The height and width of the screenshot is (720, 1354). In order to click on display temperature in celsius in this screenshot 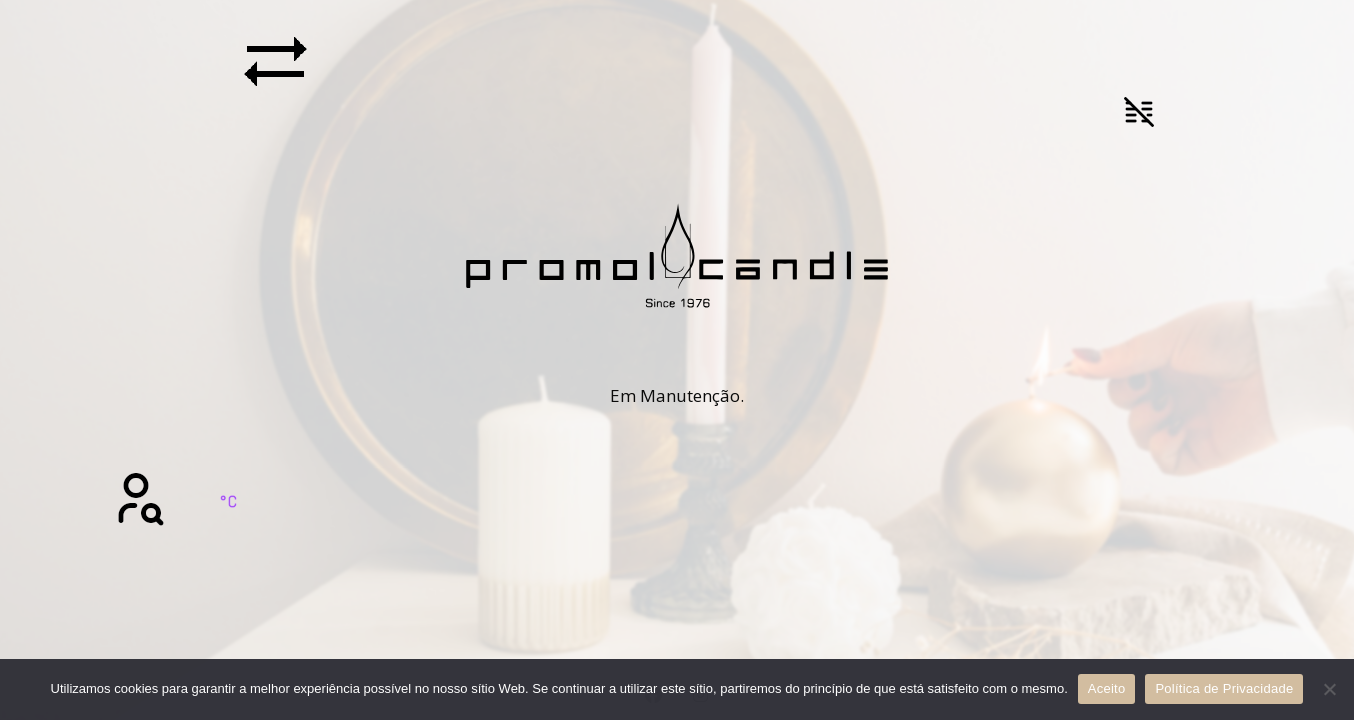, I will do `click(228, 501)`.